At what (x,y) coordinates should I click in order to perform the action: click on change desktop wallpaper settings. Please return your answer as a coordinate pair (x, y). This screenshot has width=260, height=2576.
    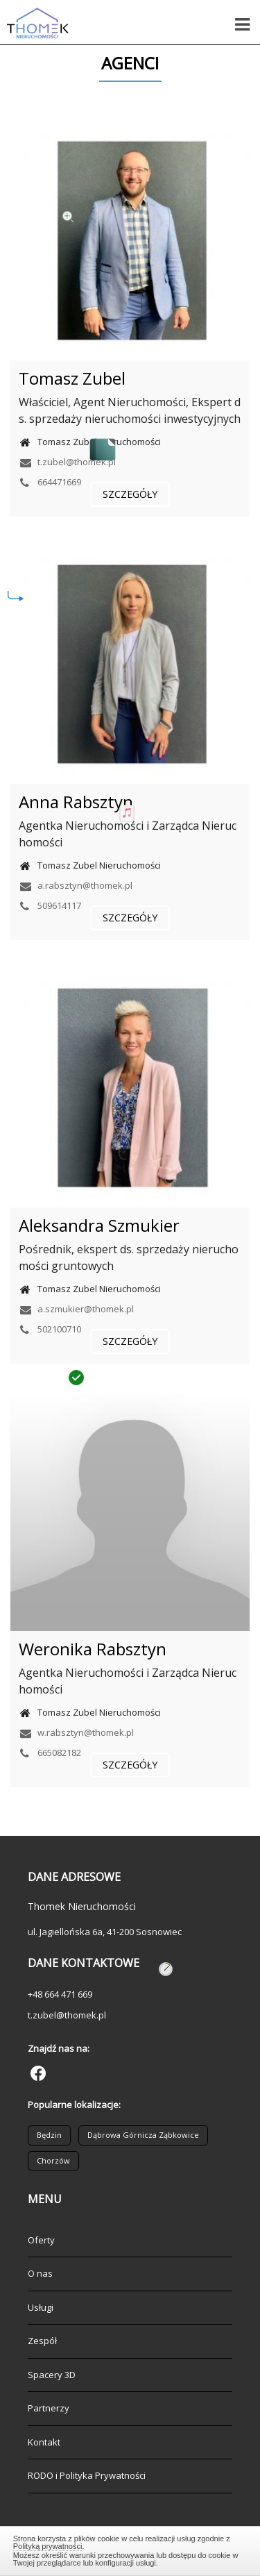
    Looking at the image, I should click on (103, 449).